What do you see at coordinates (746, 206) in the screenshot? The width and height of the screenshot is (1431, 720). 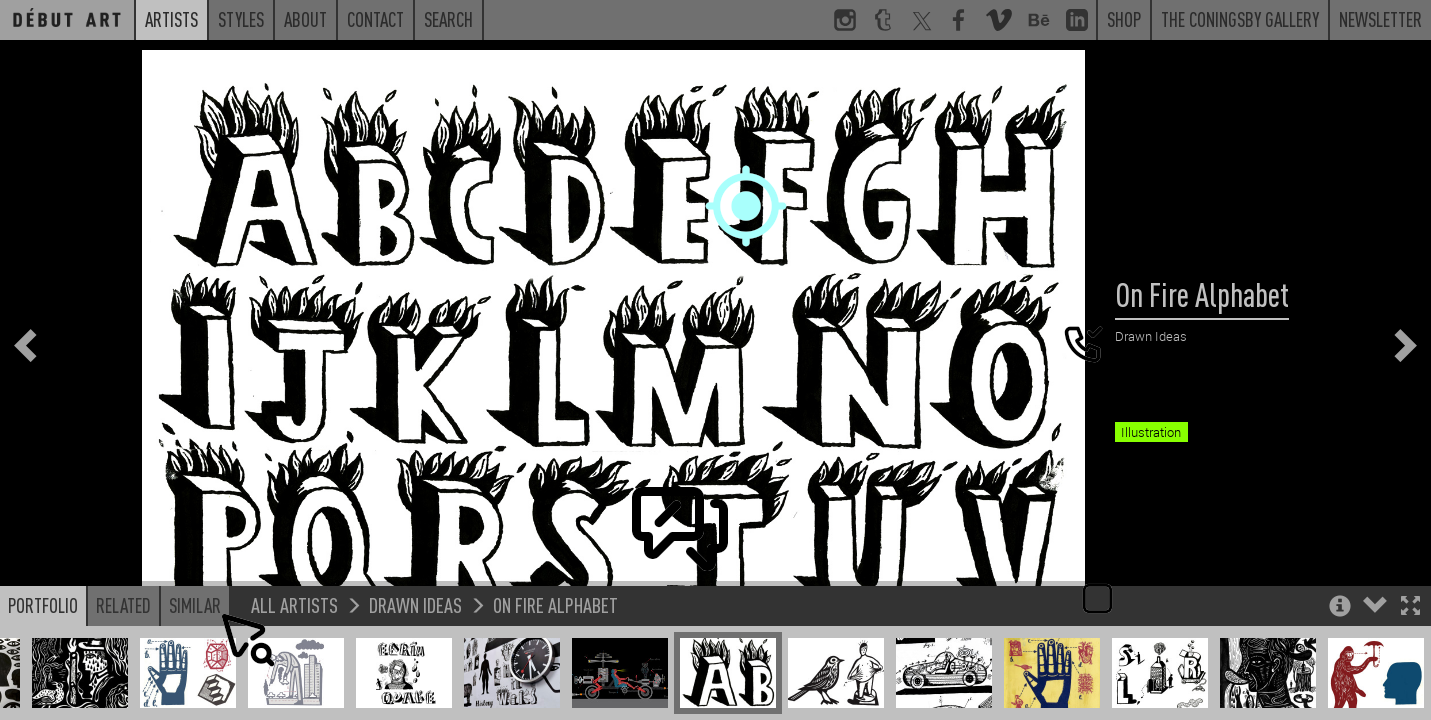 I see `center map on your current location` at bounding box center [746, 206].